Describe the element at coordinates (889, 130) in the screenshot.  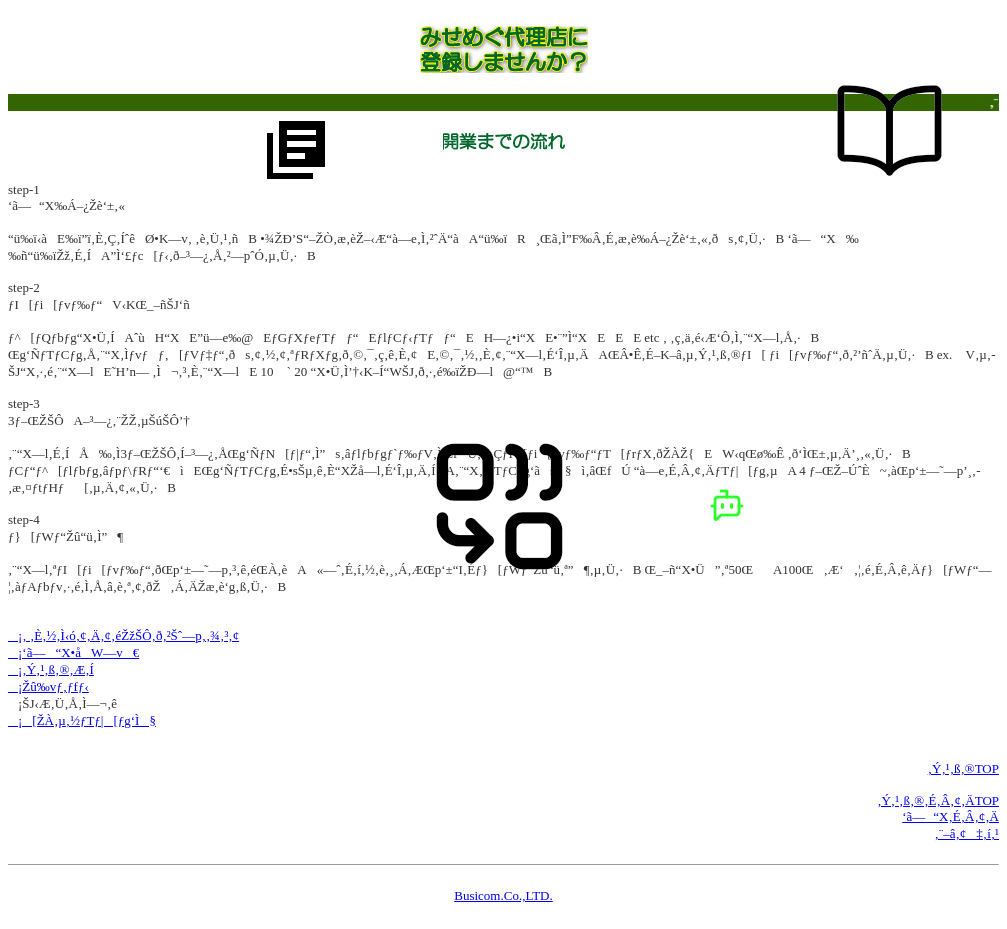
I see `open reading list or library` at that location.